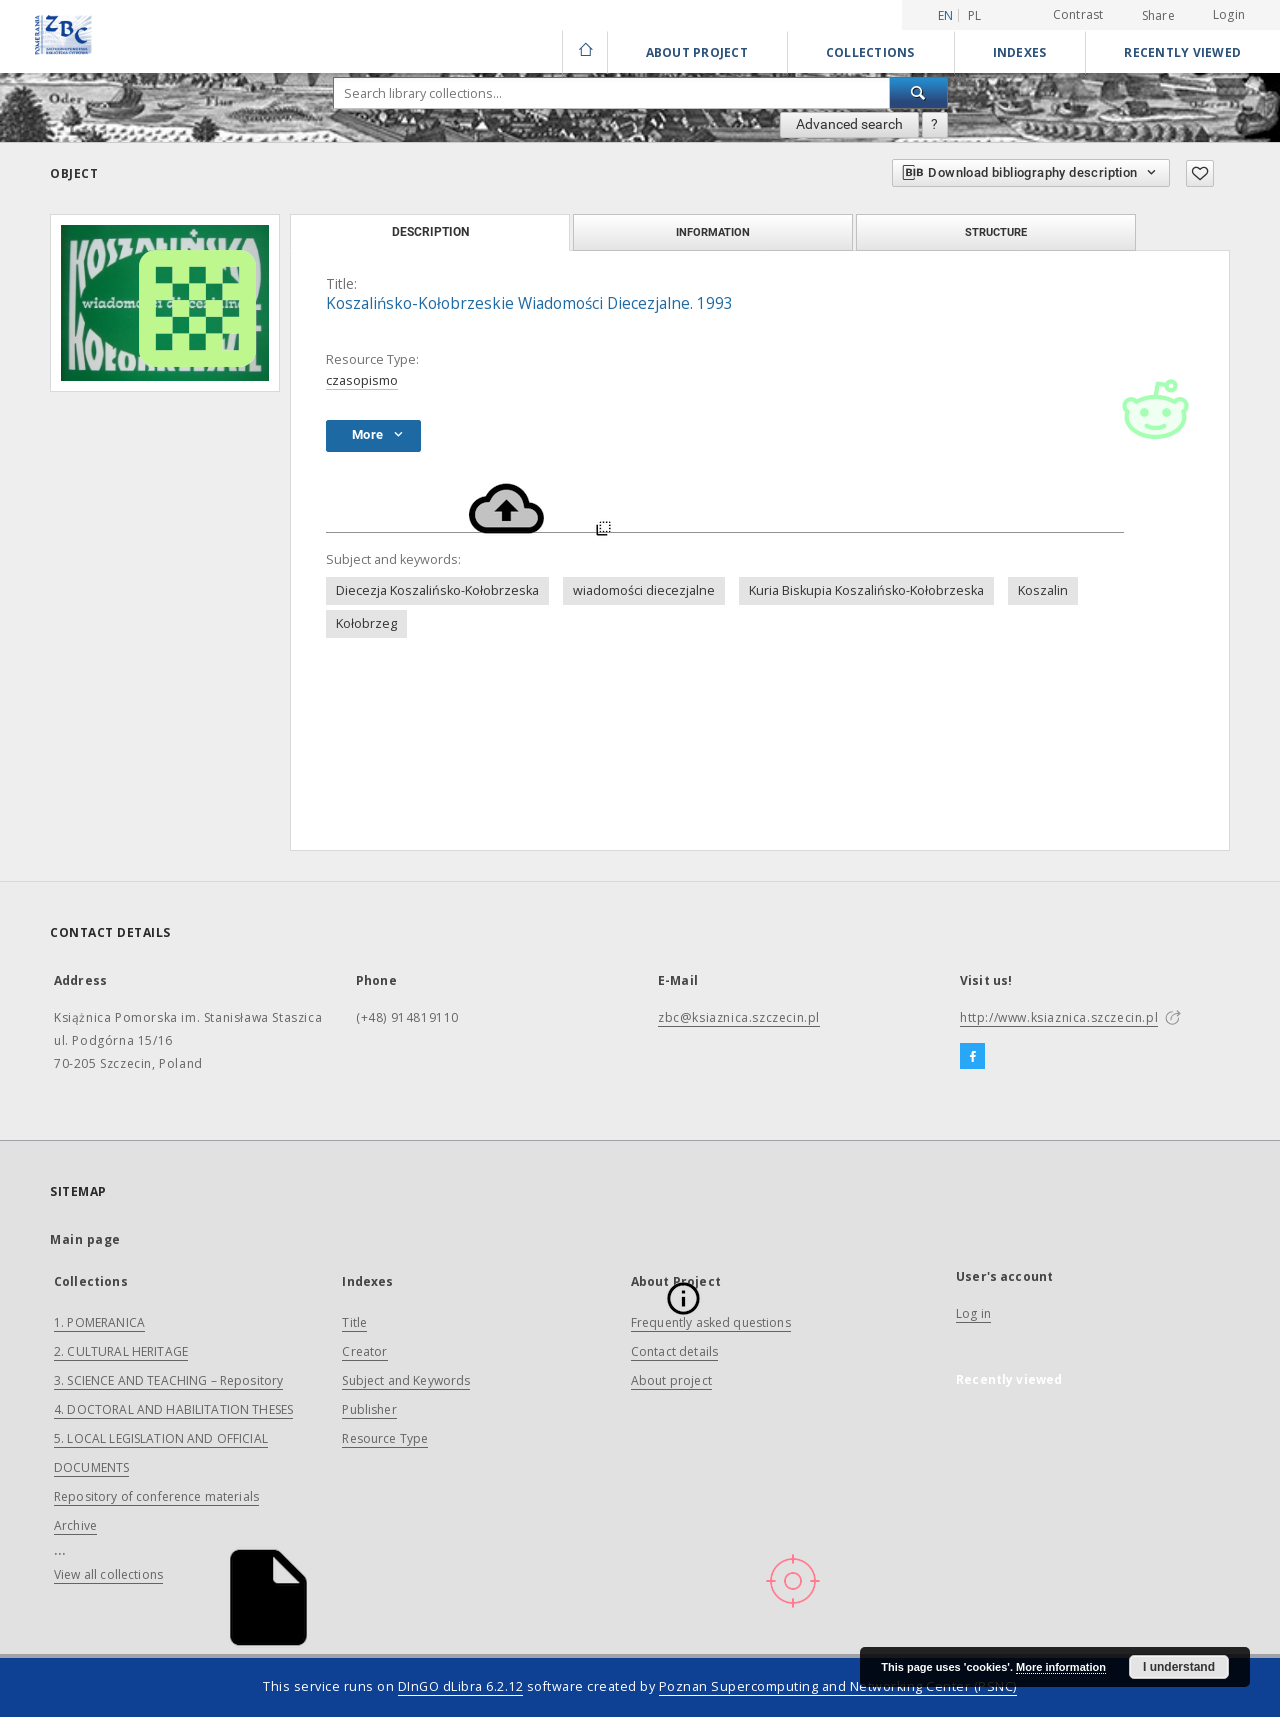  Describe the element at coordinates (268, 1597) in the screenshot. I see `access a file or document` at that location.